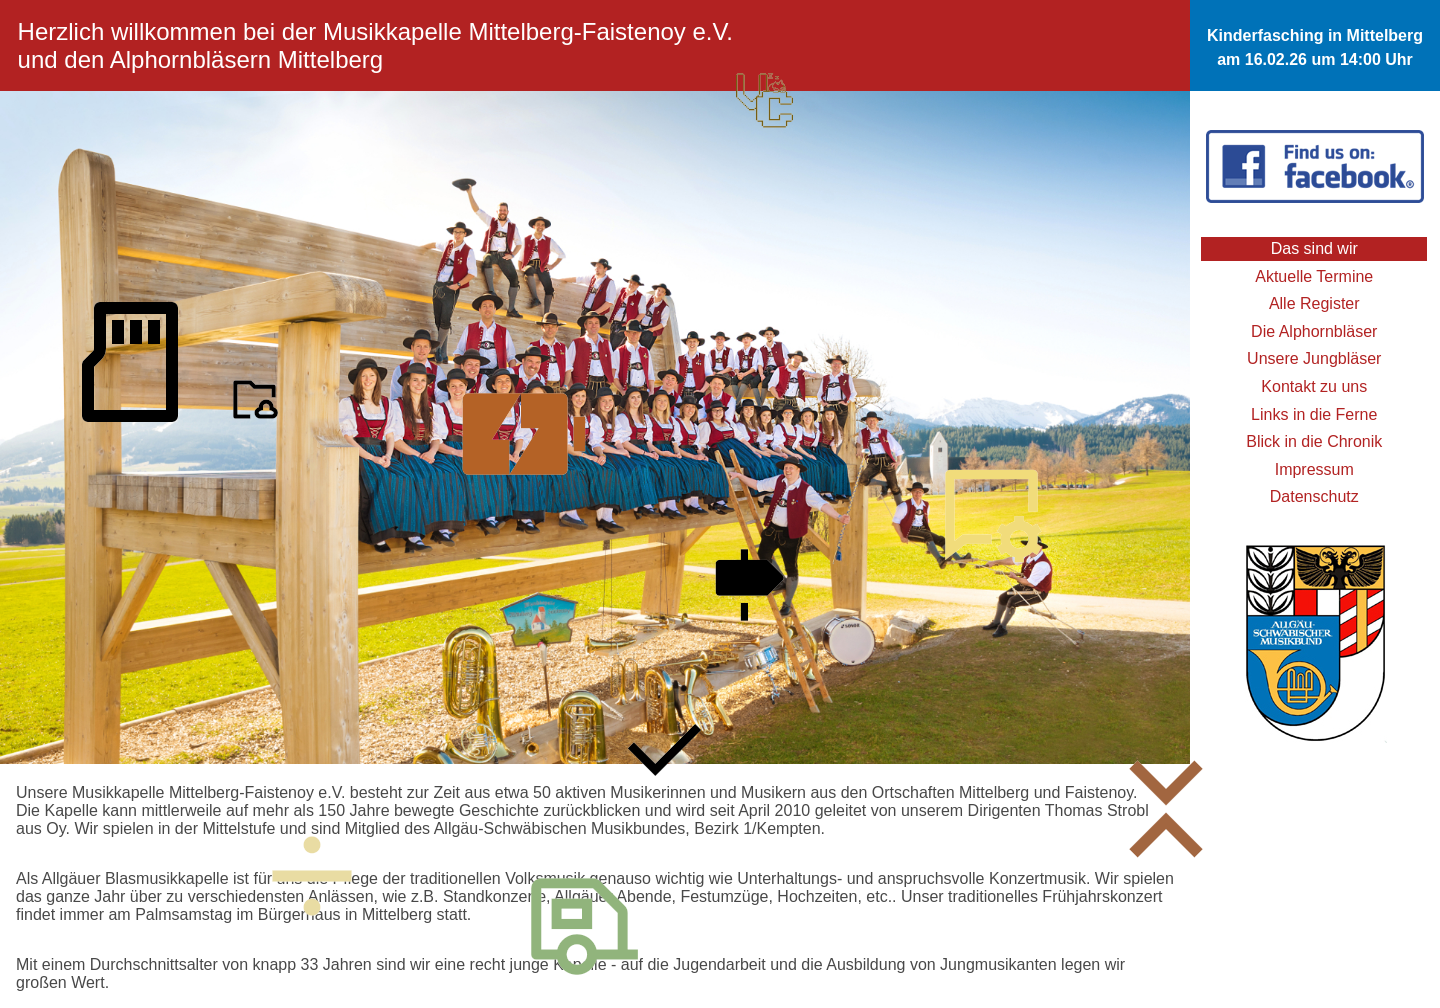 This screenshot has height=1008, width=1440. What do you see at coordinates (130, 362) in the screenshot?
I see `access mini sd card storage` at bounding box center [130, 362].